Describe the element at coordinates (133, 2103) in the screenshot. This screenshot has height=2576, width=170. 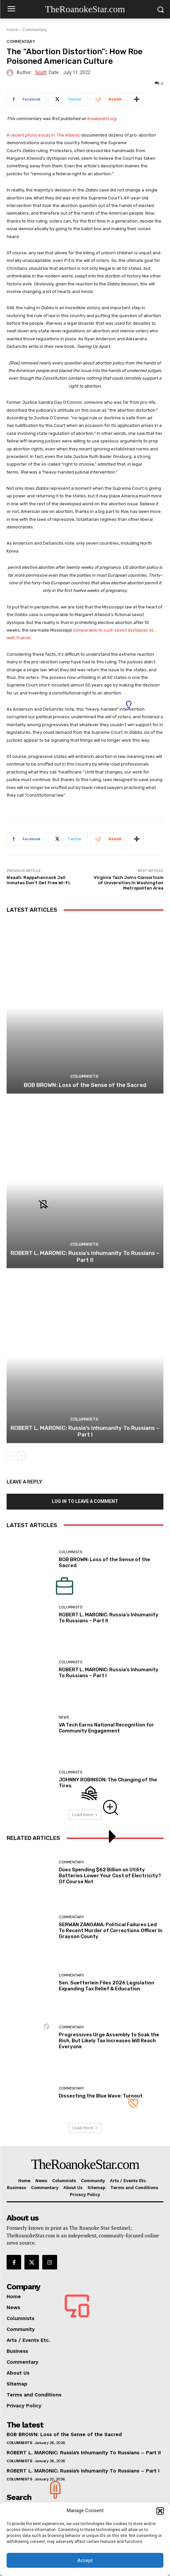
I see `remove from favorites` at that location.